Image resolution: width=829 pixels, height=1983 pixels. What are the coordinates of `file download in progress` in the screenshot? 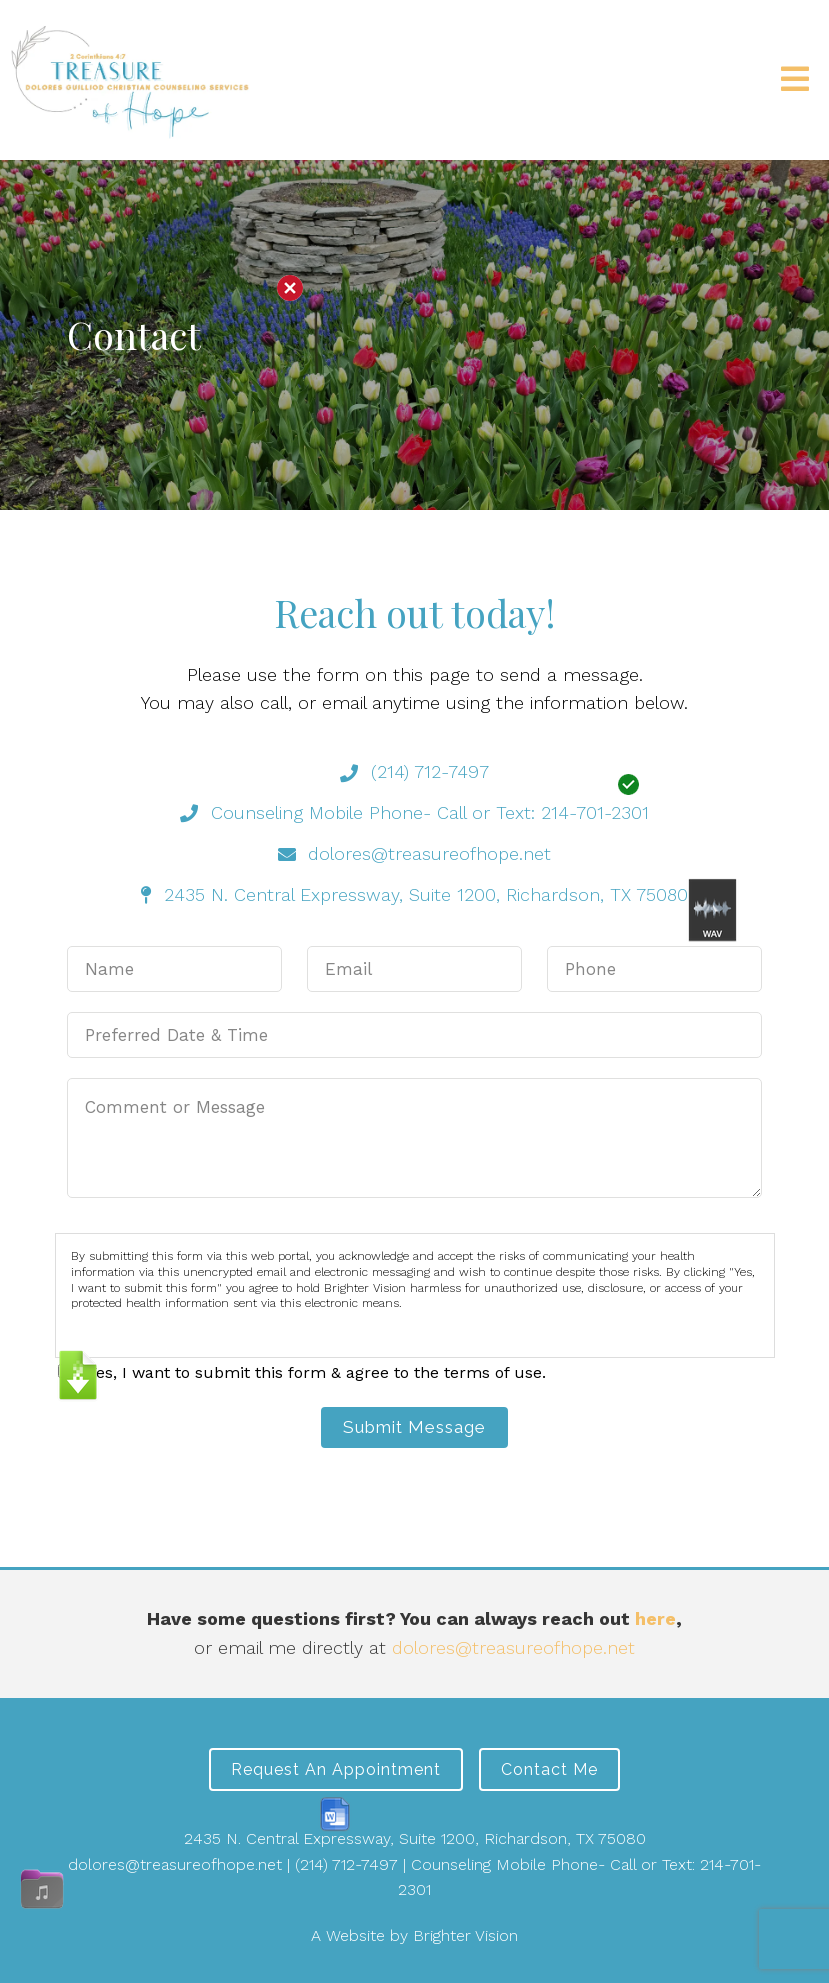 It's located at (78, 1376).